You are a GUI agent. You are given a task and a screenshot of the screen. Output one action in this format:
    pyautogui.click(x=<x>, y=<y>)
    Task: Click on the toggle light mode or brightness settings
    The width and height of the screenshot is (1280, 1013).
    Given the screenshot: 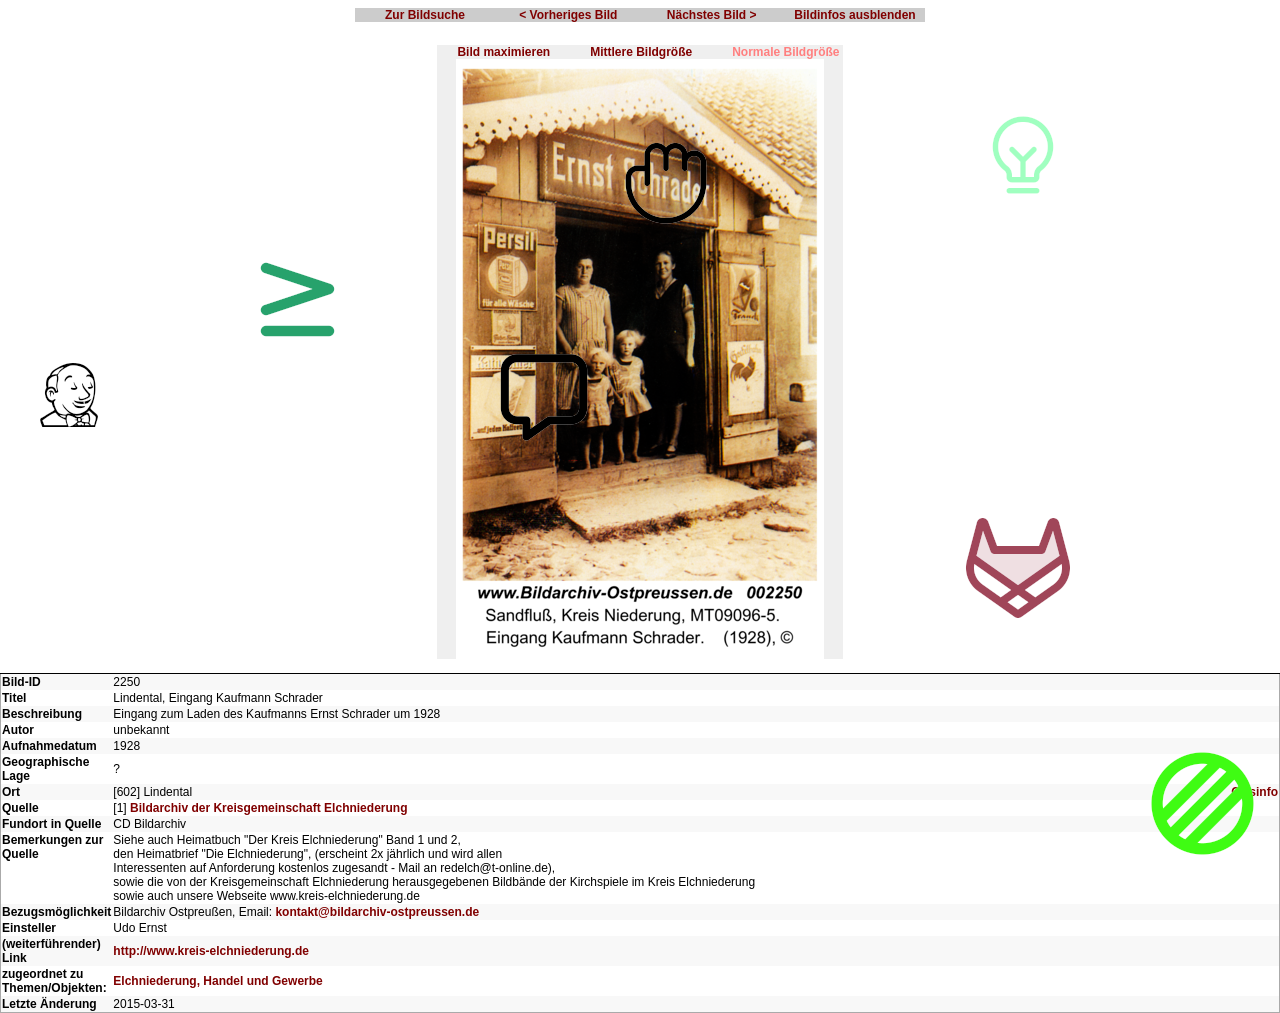 What is the action you would take?
    pyautogui.click(x=1023, y=155)
    